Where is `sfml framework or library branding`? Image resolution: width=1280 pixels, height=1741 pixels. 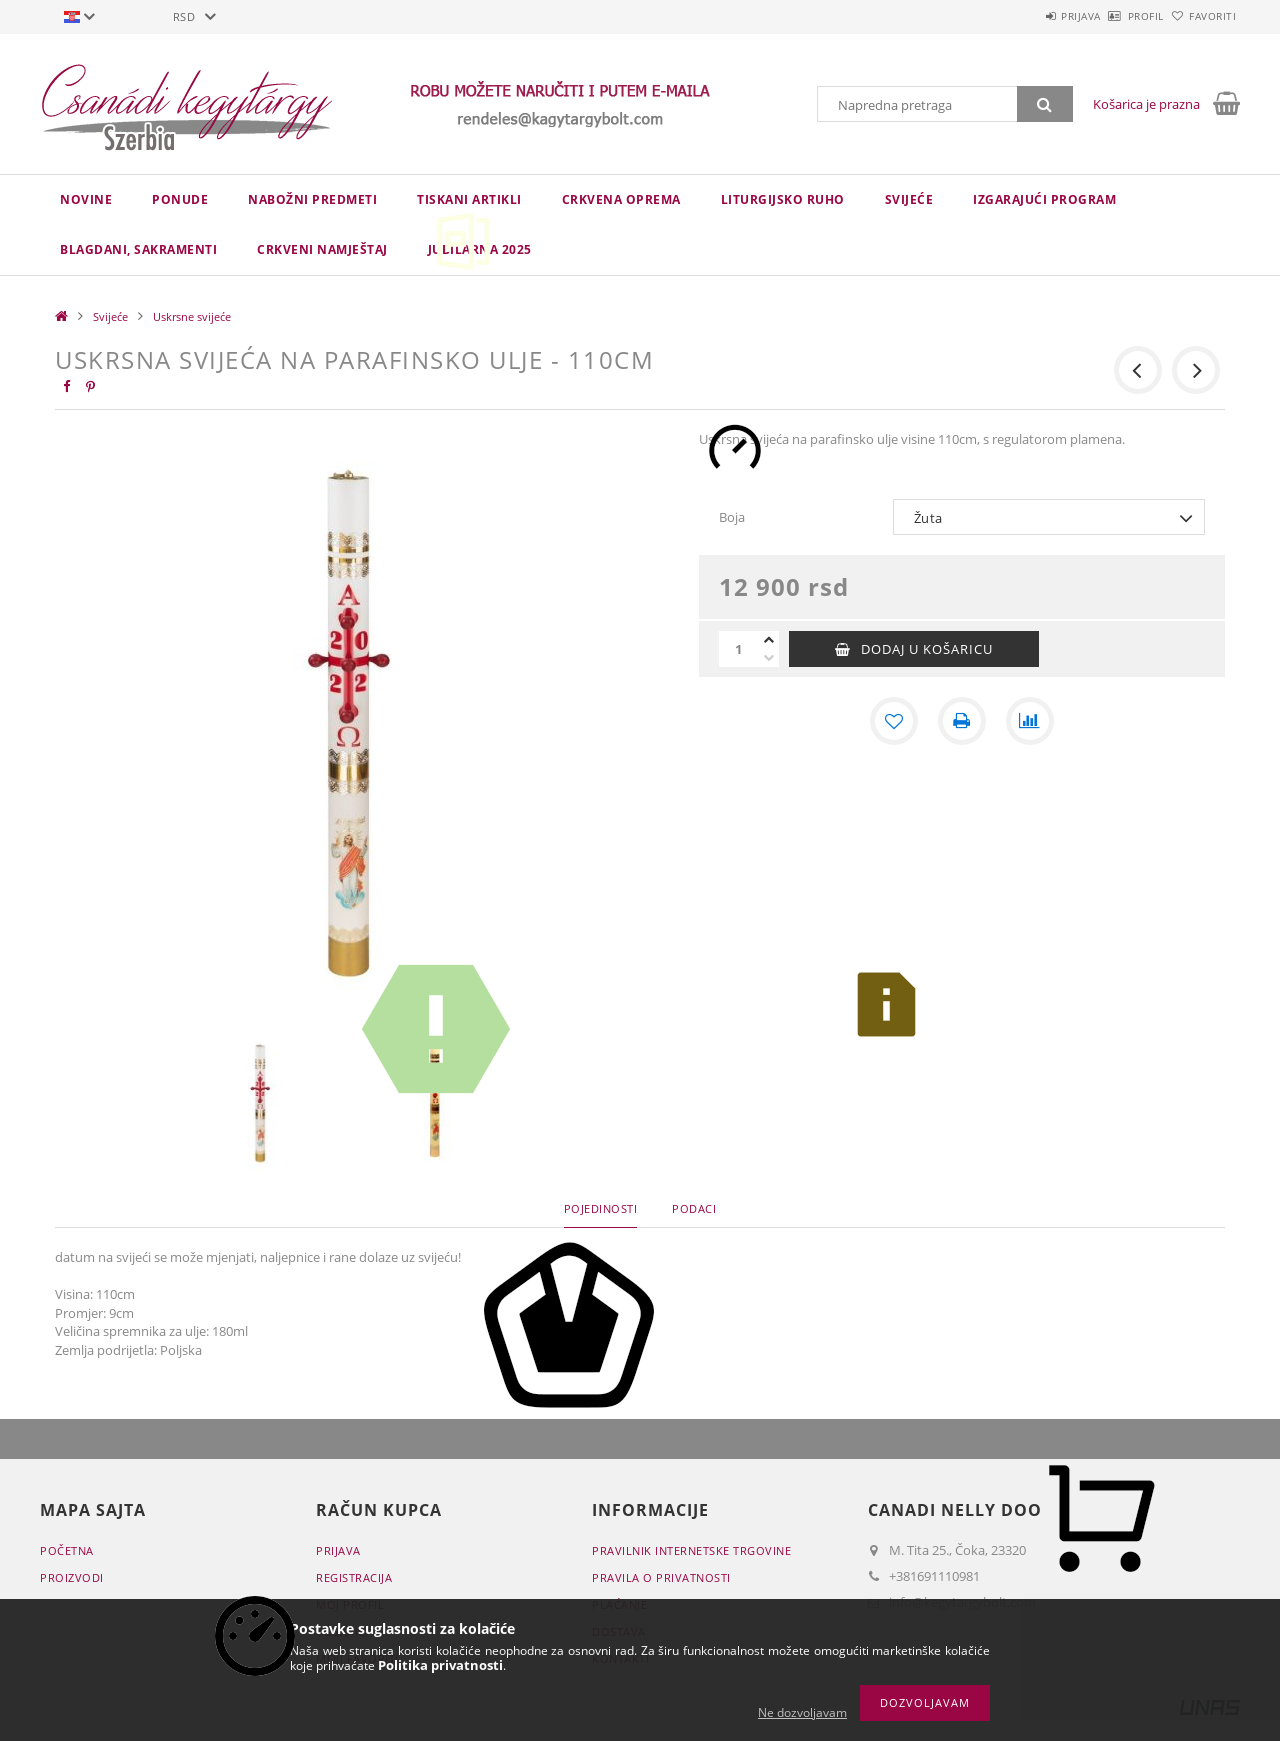
sfml framework or library branding is located at coordinates (569, 1325).